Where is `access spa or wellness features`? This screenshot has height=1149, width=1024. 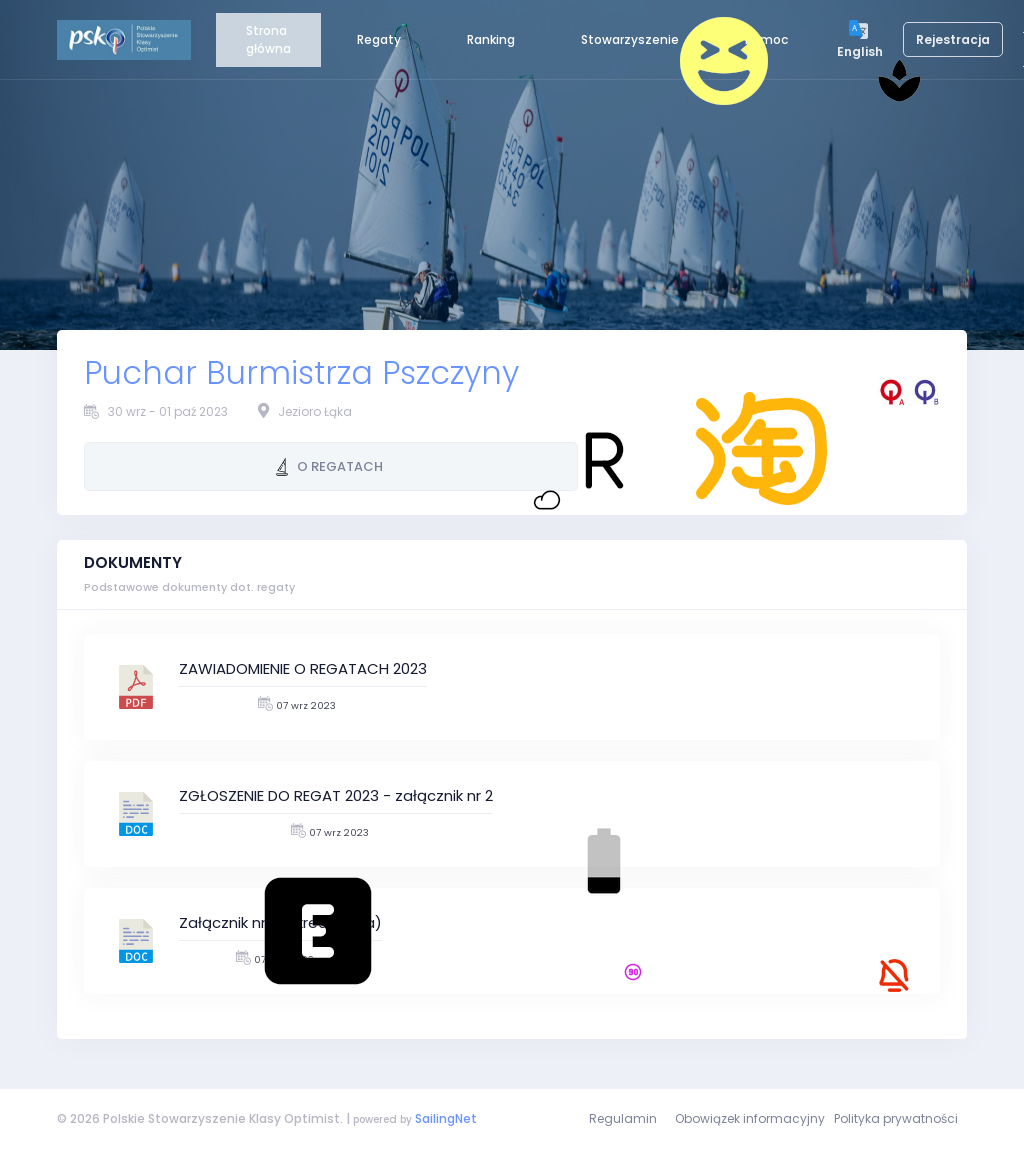
access spa or wellness features is located at coordinates (899, 80).